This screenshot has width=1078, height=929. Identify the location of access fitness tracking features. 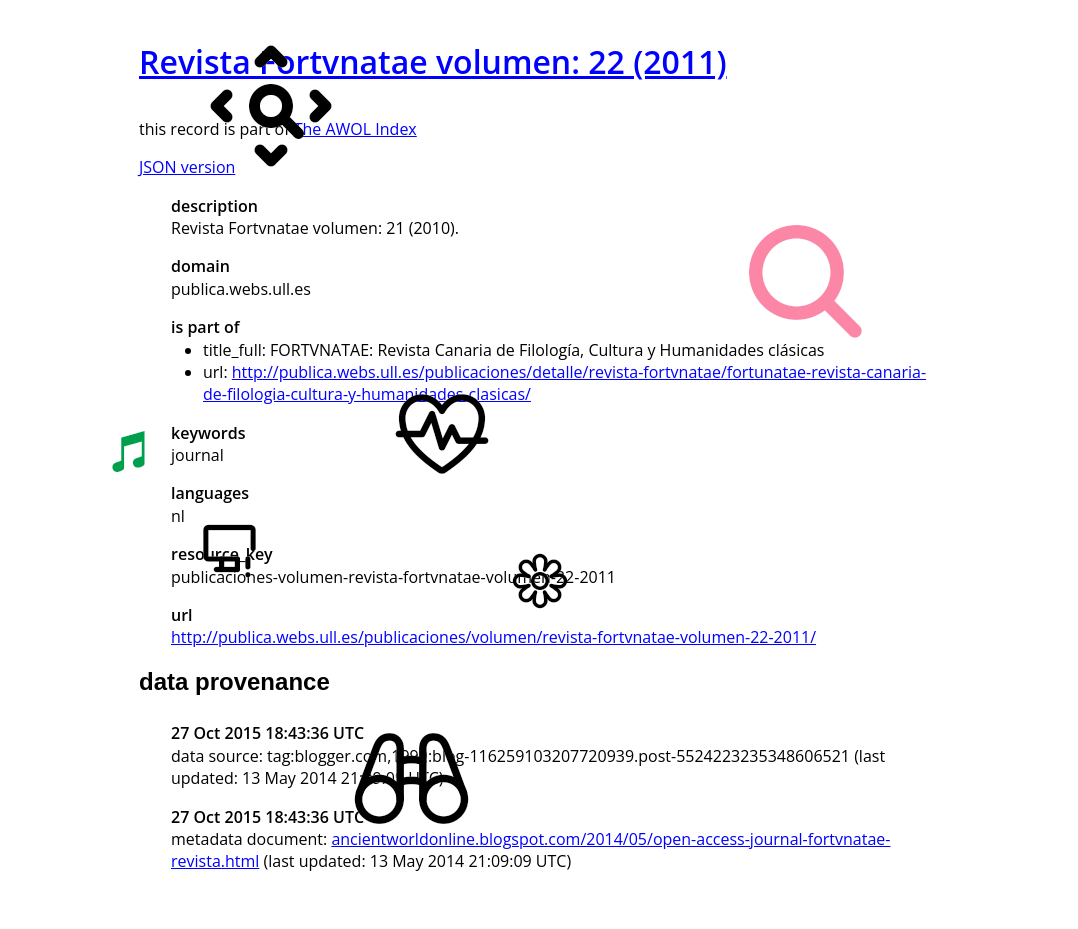
(442, 434).